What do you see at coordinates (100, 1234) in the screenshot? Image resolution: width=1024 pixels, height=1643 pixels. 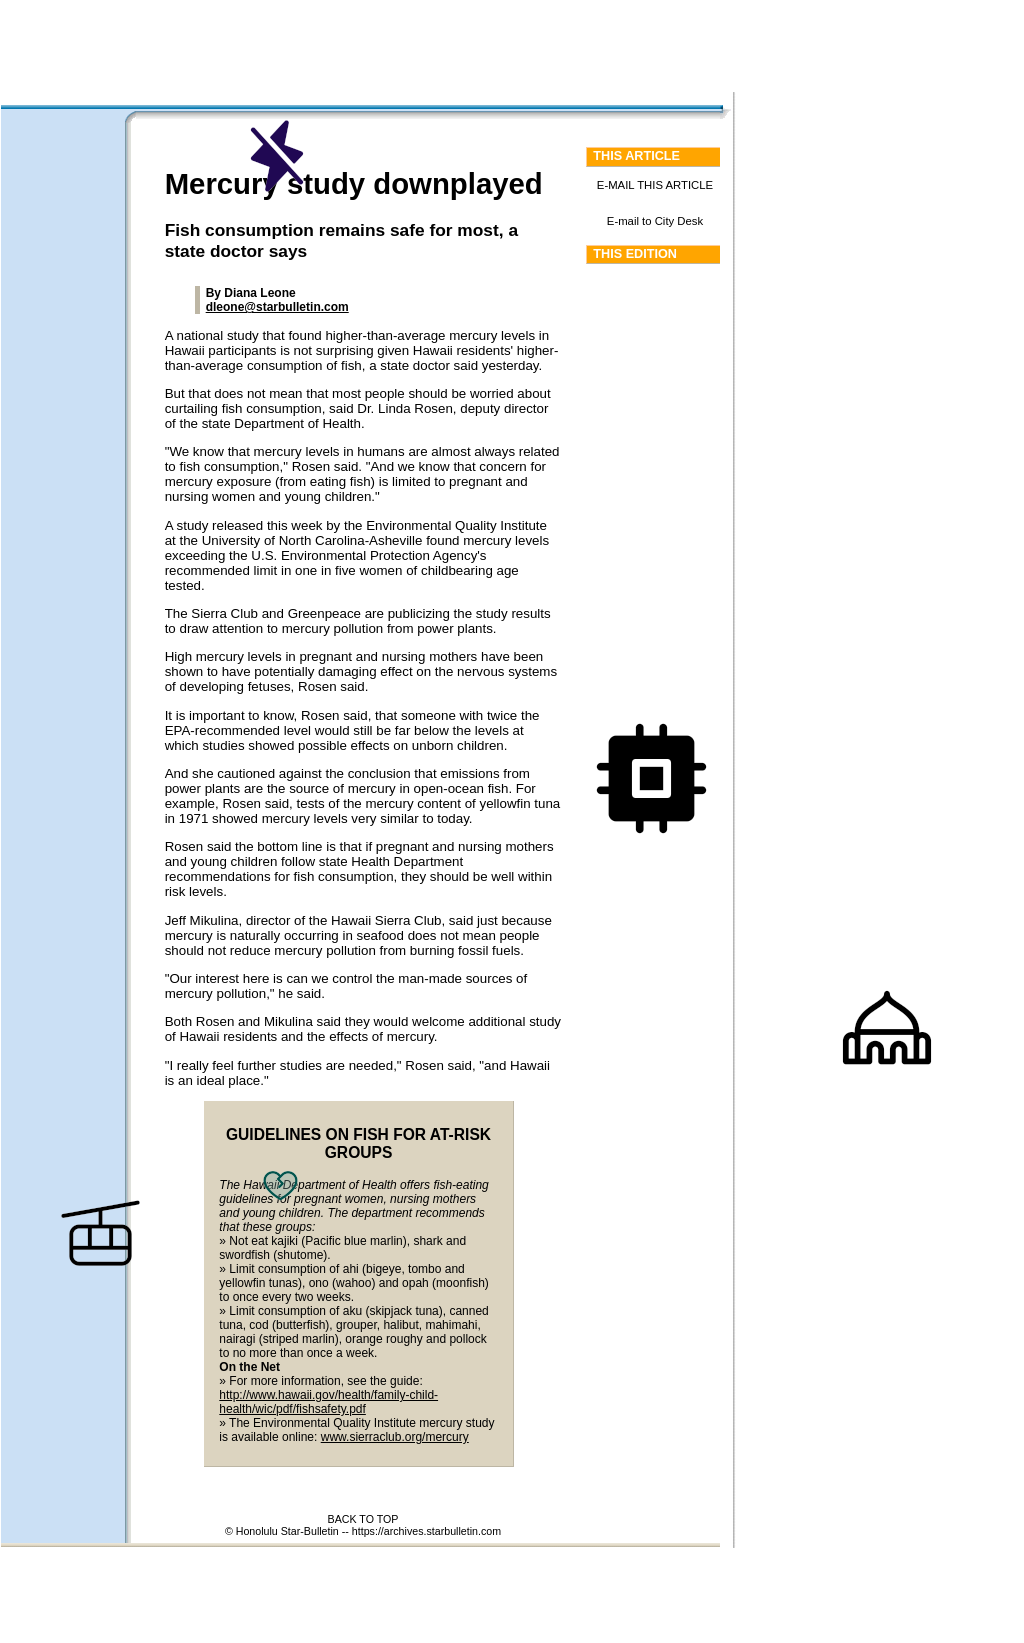 I see `access cable car or gondola transit information` at bounding box center [100, 1234].